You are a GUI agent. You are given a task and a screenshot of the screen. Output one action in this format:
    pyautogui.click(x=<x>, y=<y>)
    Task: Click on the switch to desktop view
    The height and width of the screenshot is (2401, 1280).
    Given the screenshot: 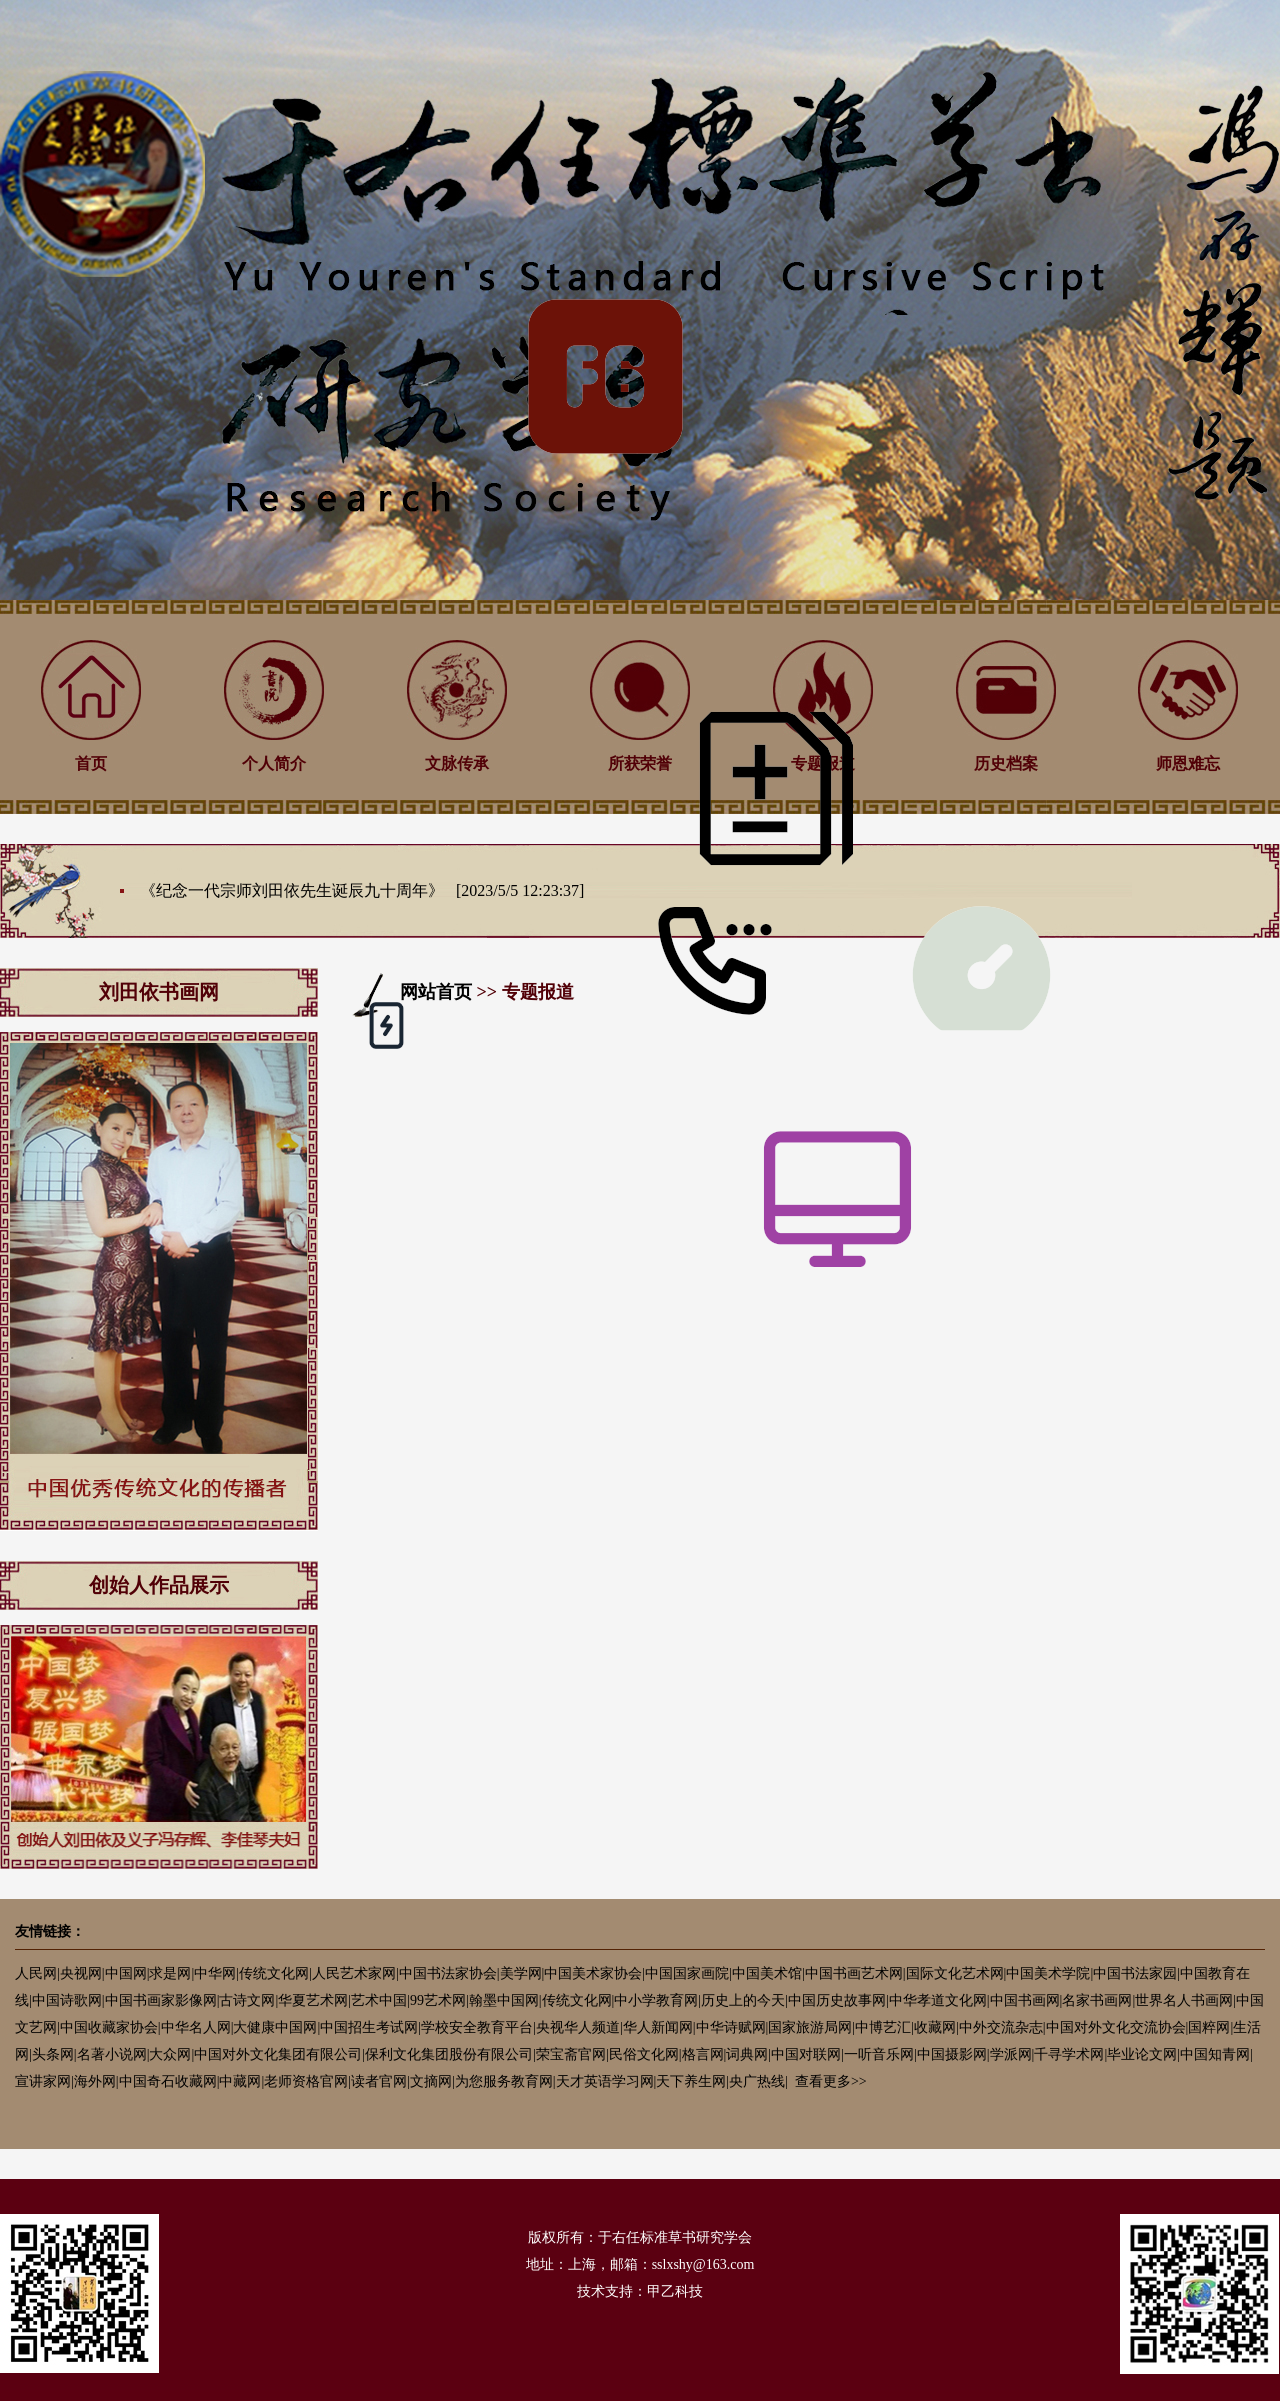 What is the action you would take?
    pyautogui.click(x=837, y=1193)
    